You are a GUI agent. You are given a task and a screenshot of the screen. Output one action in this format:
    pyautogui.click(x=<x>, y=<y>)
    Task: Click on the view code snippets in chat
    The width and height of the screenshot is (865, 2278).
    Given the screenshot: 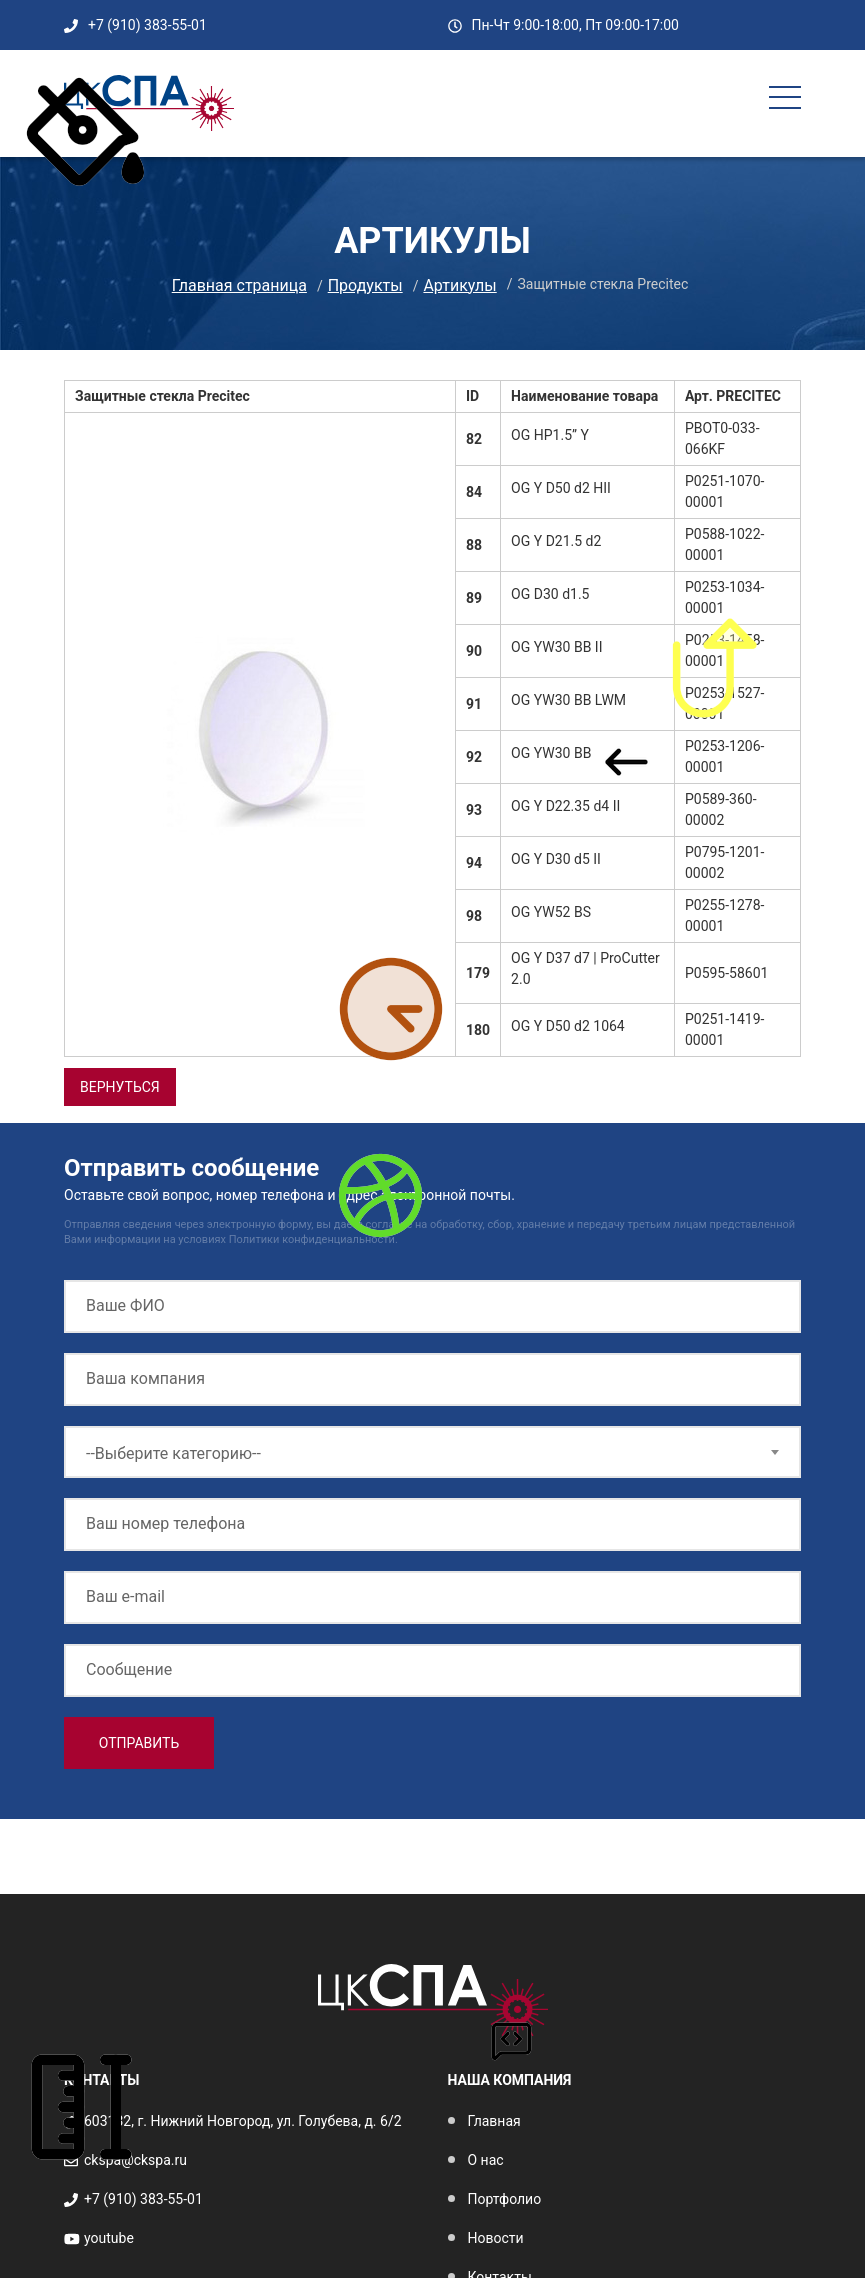 What is the action you would take?
    pyautogui.click(x=511, y=2040)
    